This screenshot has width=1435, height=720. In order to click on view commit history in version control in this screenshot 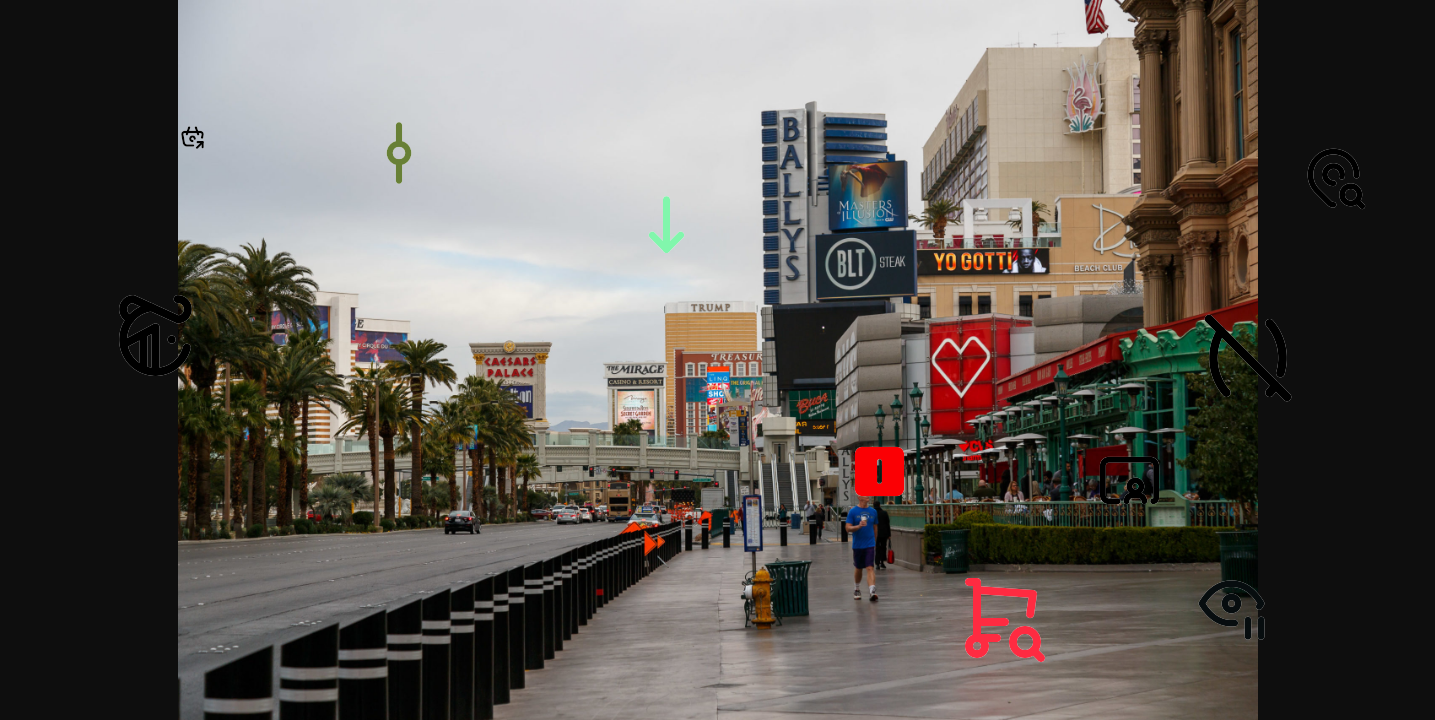, I will do `click(399, 153)`.